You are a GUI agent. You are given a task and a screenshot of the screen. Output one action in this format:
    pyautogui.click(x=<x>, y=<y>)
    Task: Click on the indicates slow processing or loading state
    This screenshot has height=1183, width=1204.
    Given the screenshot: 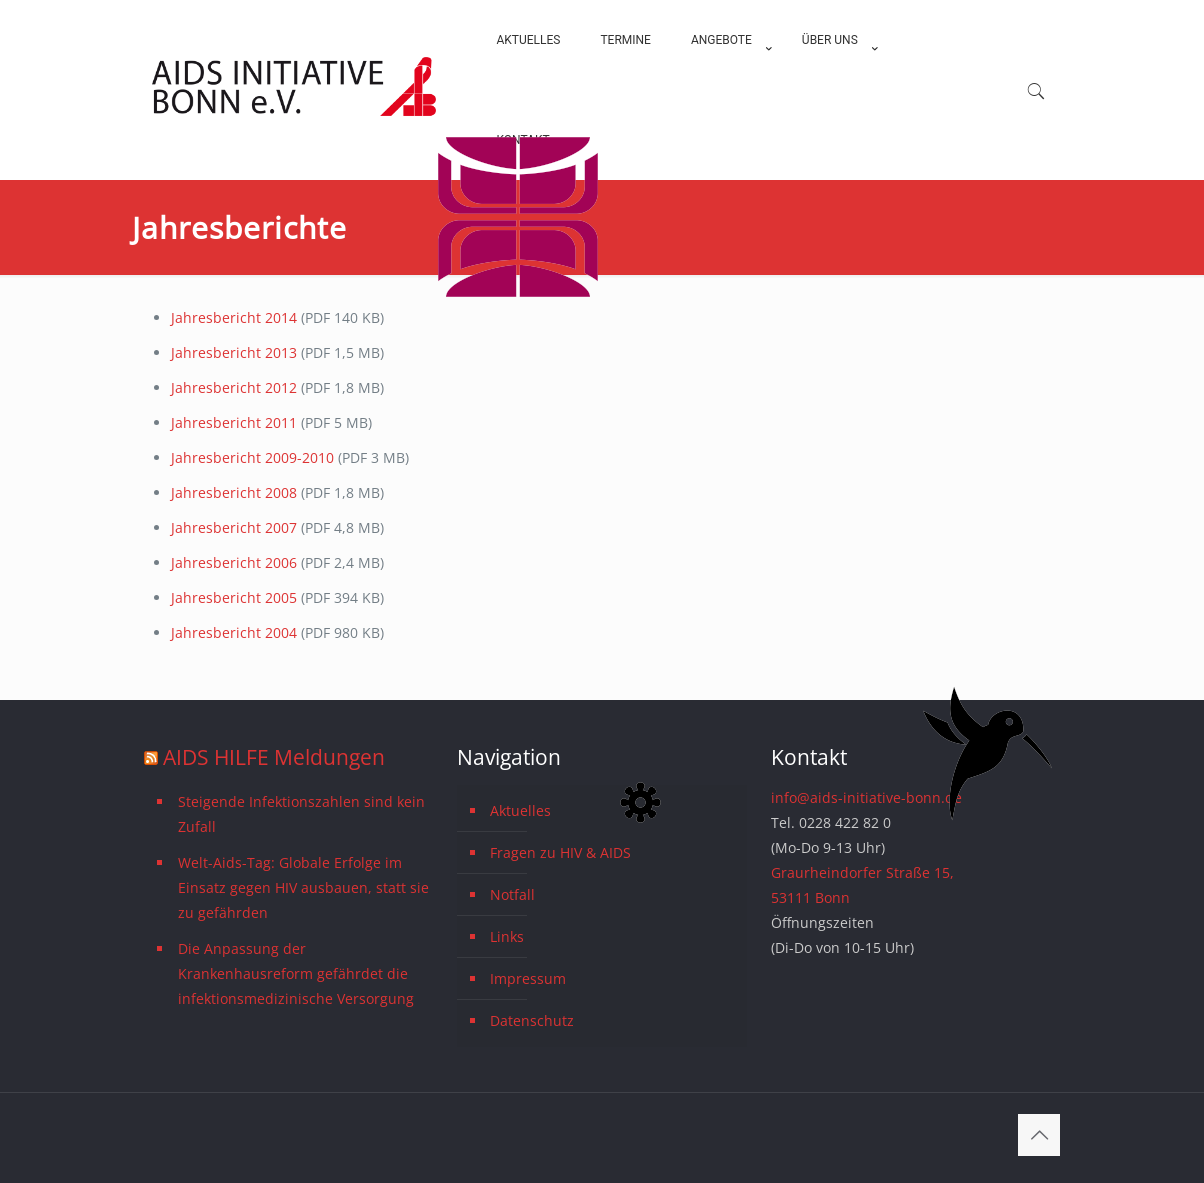 What is the action you would take?
    pyautogui.click(x=640, y=802)
    